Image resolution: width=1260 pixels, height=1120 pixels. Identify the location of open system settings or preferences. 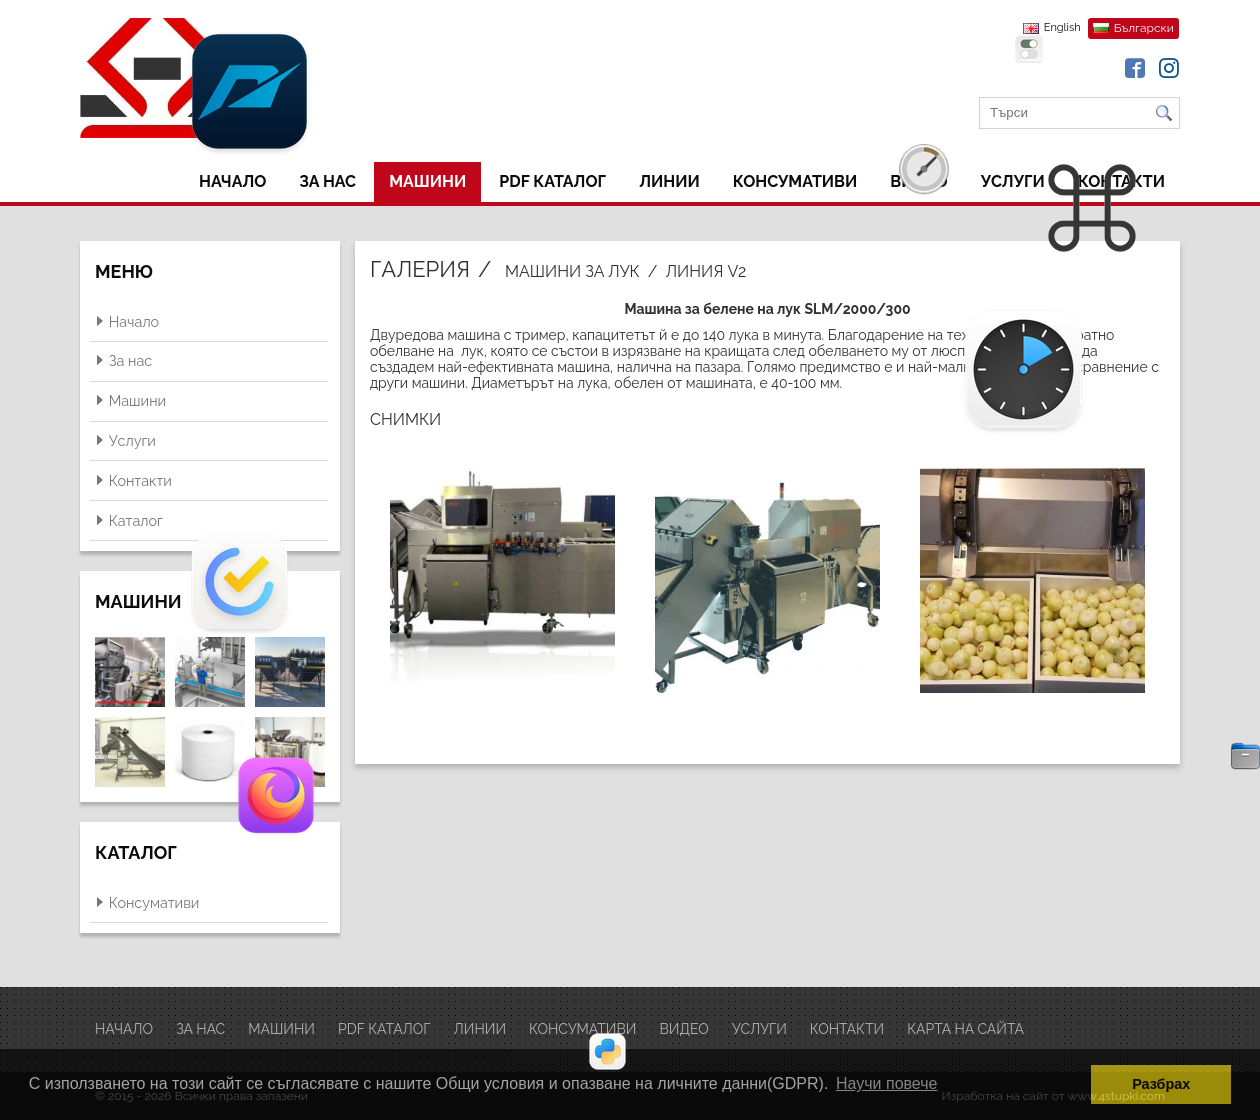
(1029, 49).